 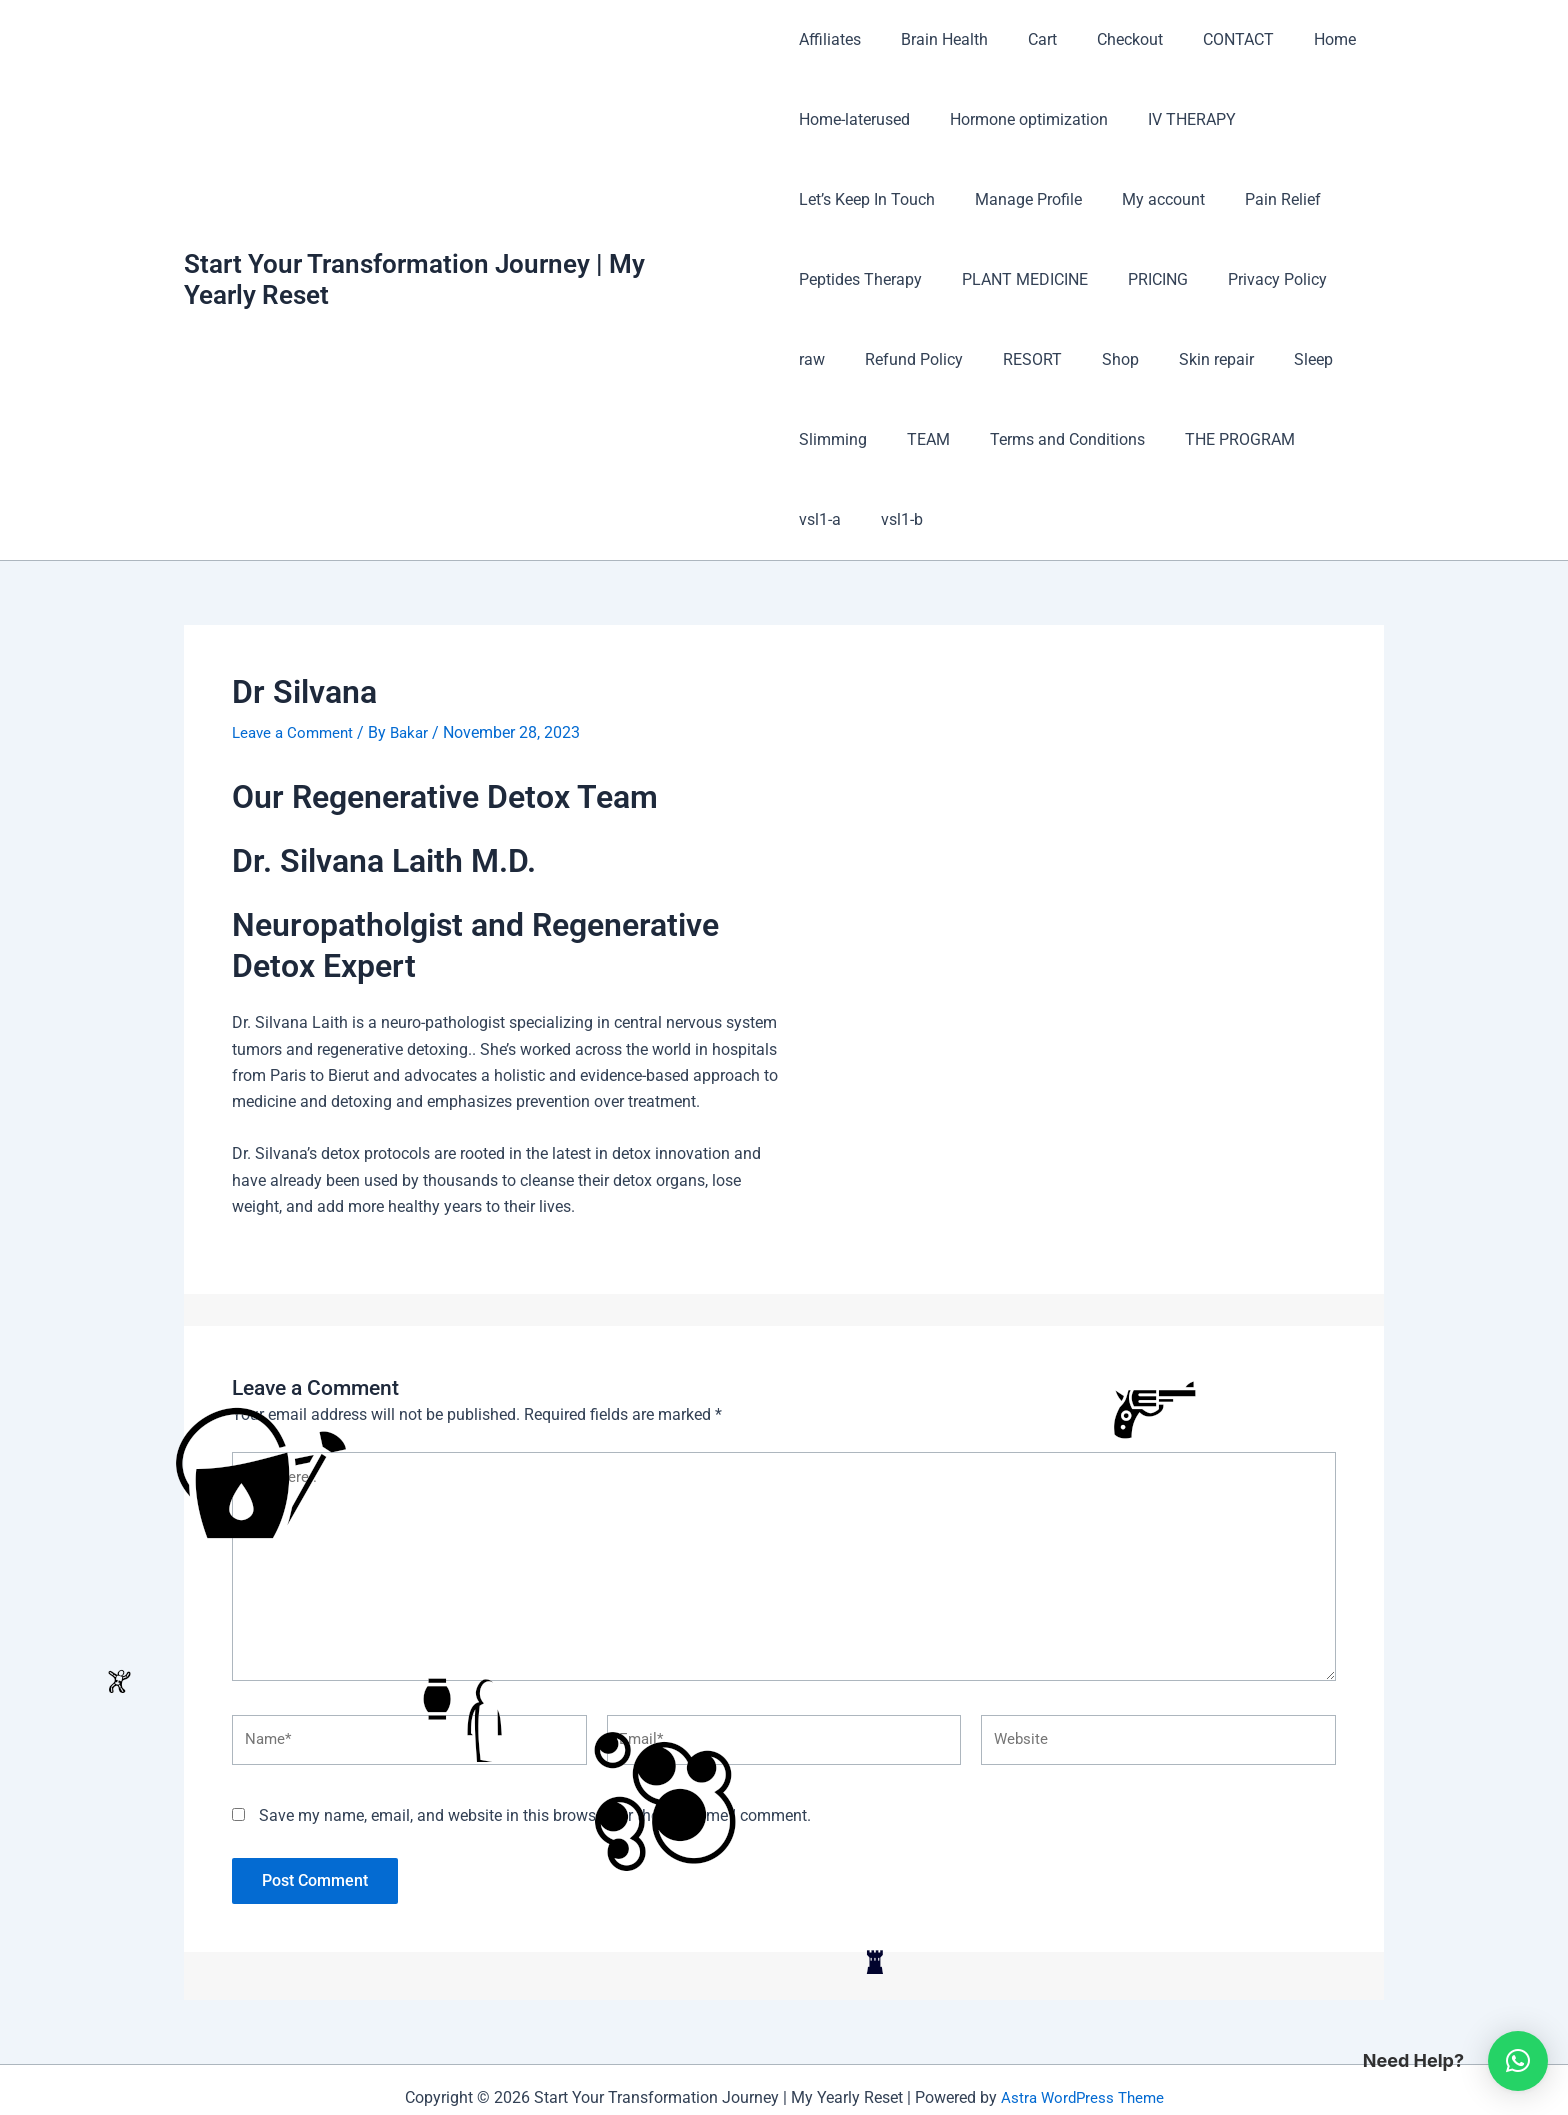 I want to click on view character anatomy or internal stats, so click(x=119, y=1681).